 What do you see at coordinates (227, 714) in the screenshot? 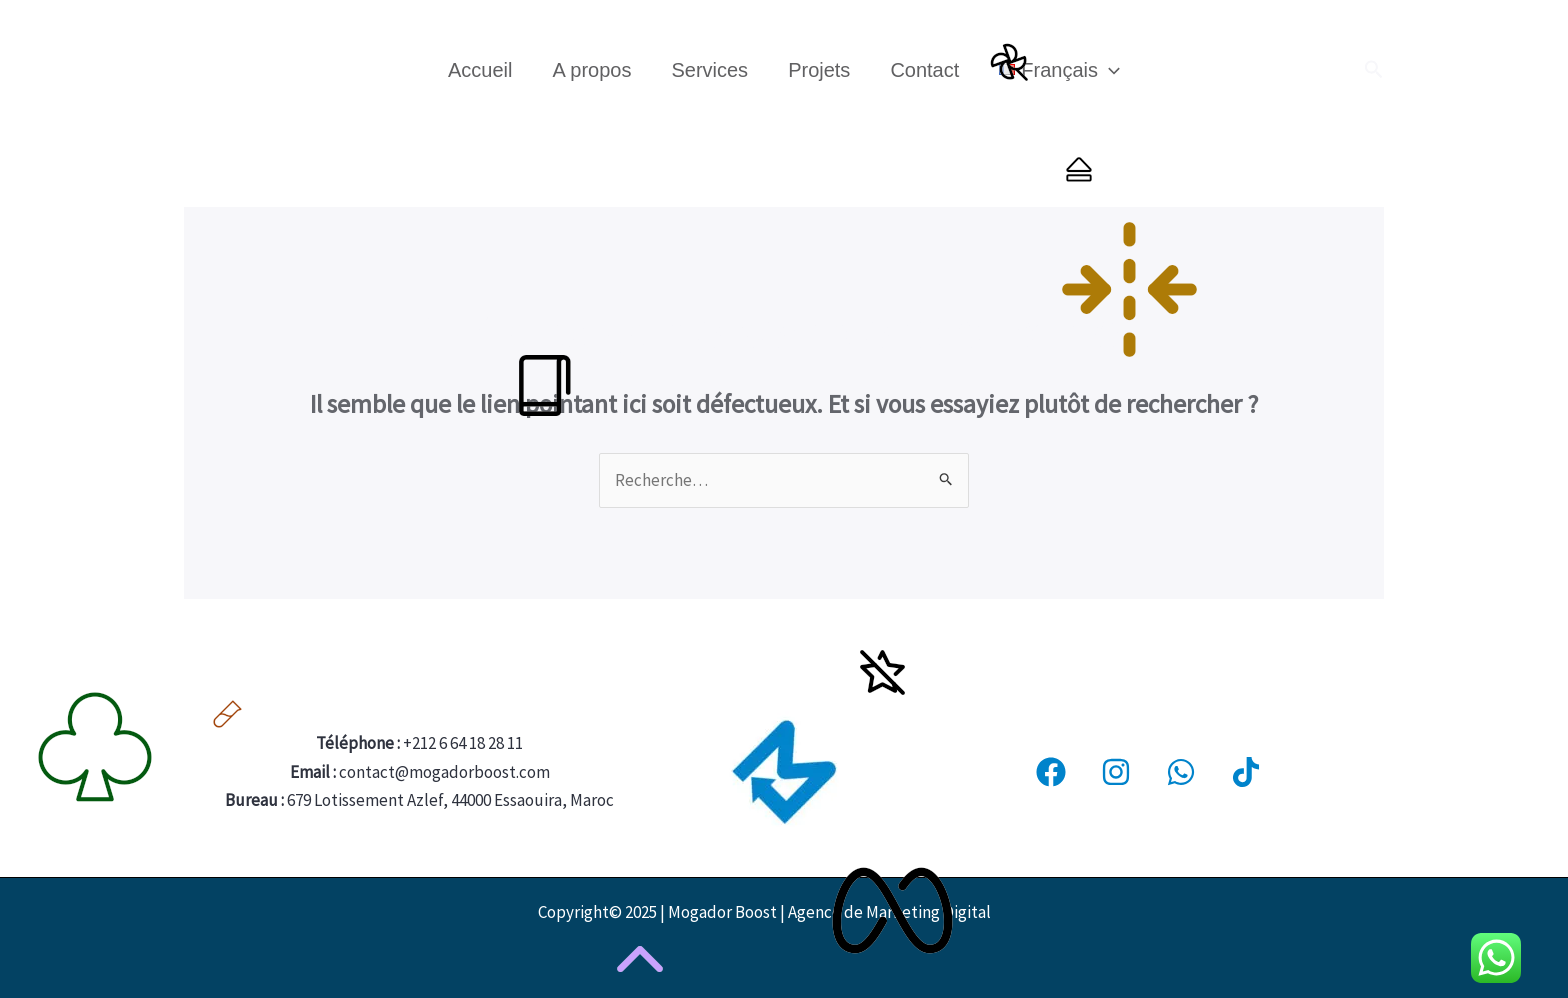
I see `access experimental or beta features` at bounding box center [227, 714].